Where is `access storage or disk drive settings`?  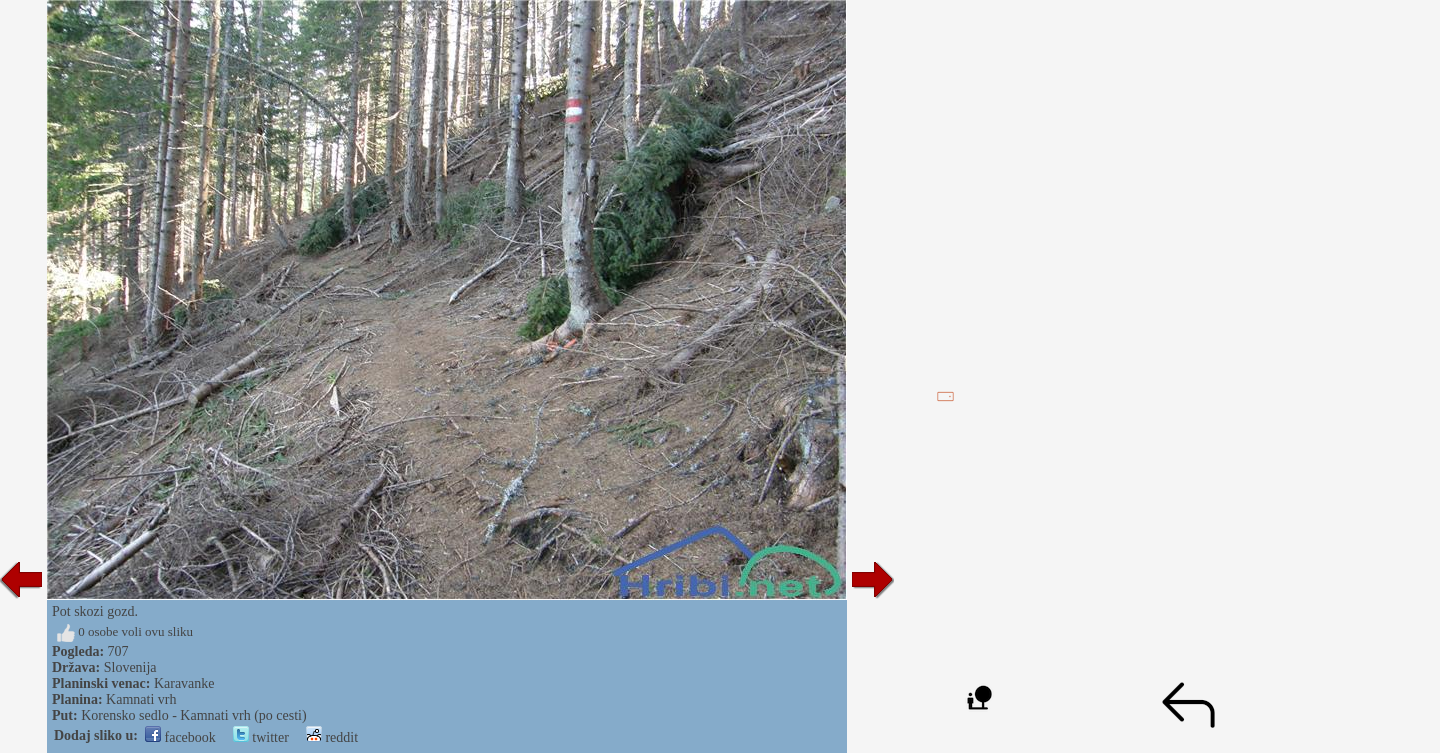
access storage or disk drive settings is located at coordinates (945, 396).